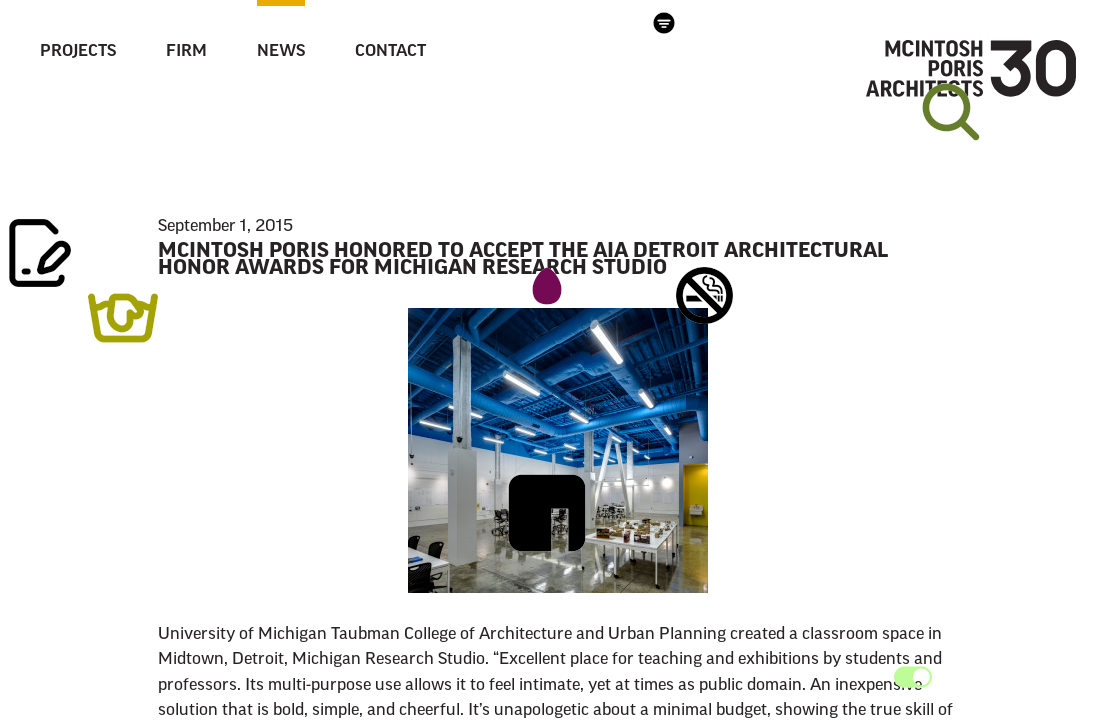 The height and width of the screenshot is (720, 1116). I want to click on indicates egg or egg-related content, so click(547, 286).